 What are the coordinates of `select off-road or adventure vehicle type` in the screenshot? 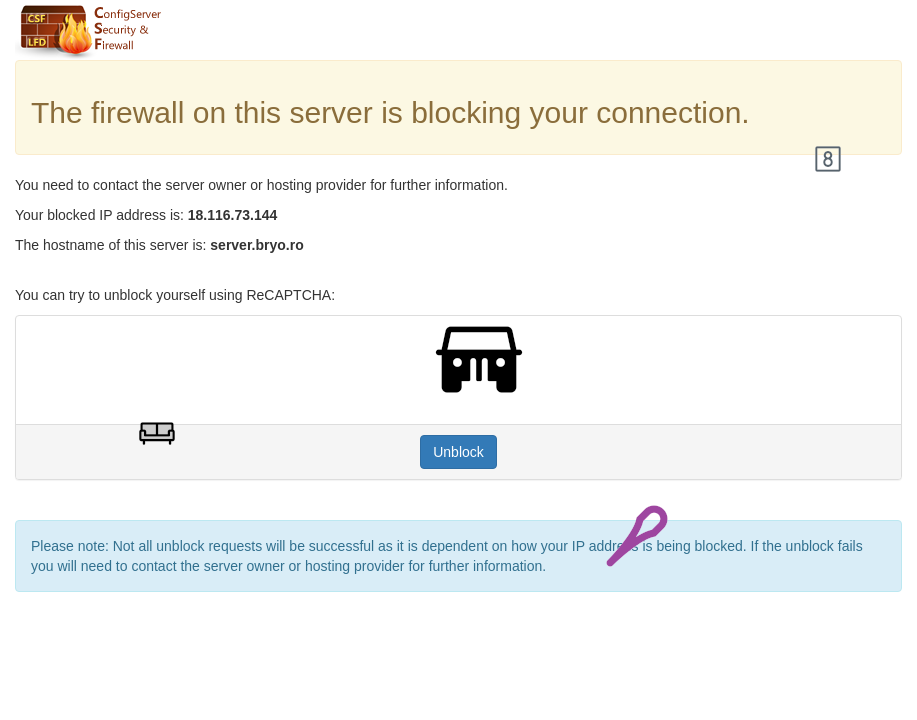 It's located at (479, 361).